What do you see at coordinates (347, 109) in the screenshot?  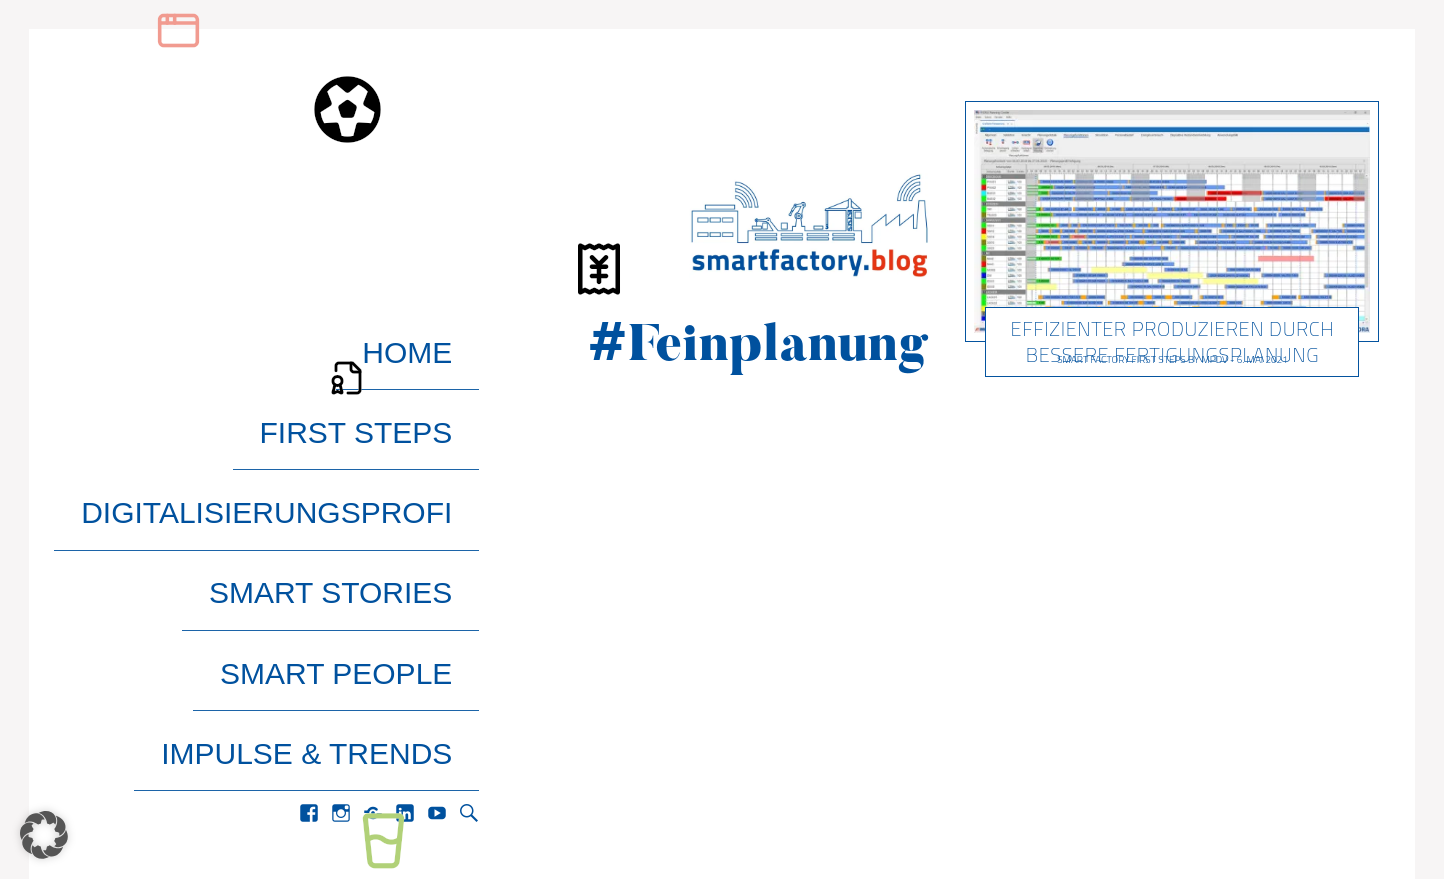 I see `access sports or football-related content` at bounding box center [347, 109].